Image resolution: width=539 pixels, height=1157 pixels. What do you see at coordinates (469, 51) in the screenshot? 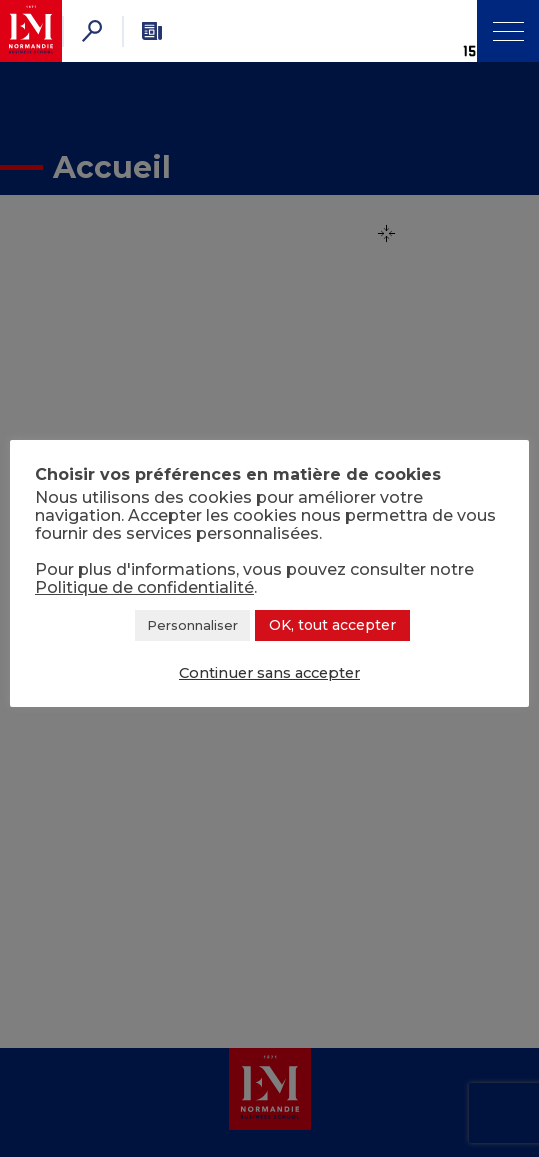
I see `indicates 15 unread items or notifications` at bounding box center [469, 51].